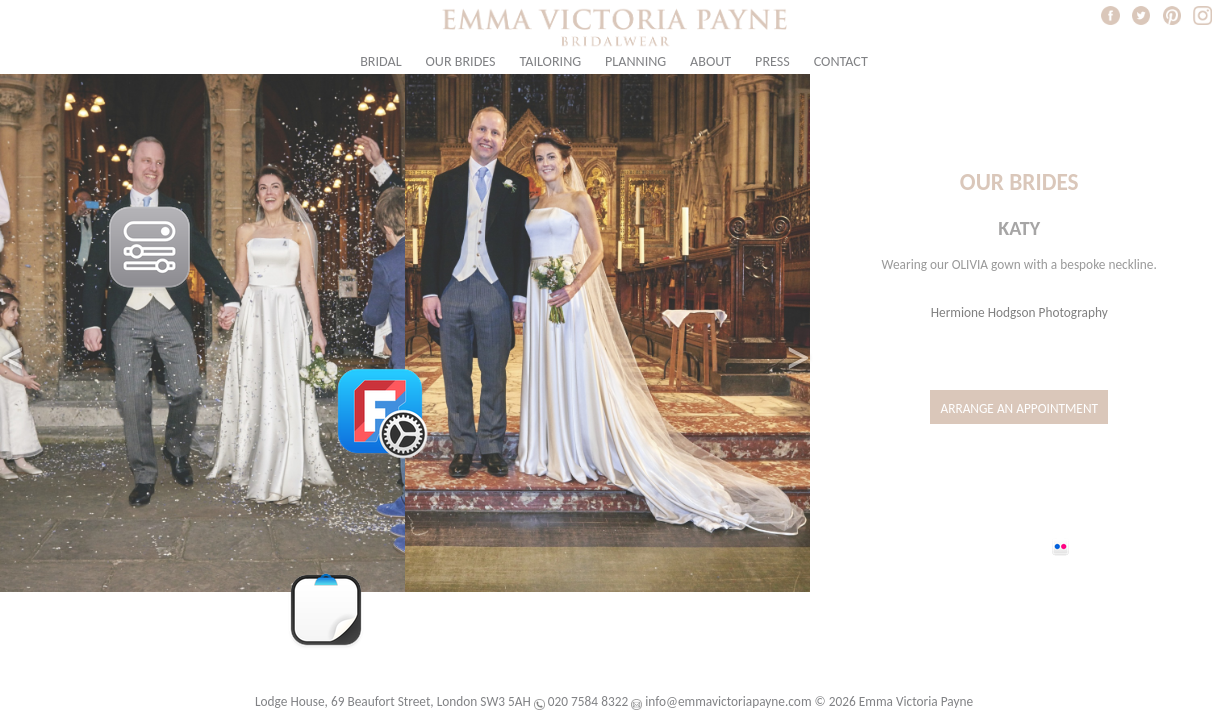  Describe the element at coordinates (380, 411) in the screenshot. I see `open FreeCAD Link application` at that location.